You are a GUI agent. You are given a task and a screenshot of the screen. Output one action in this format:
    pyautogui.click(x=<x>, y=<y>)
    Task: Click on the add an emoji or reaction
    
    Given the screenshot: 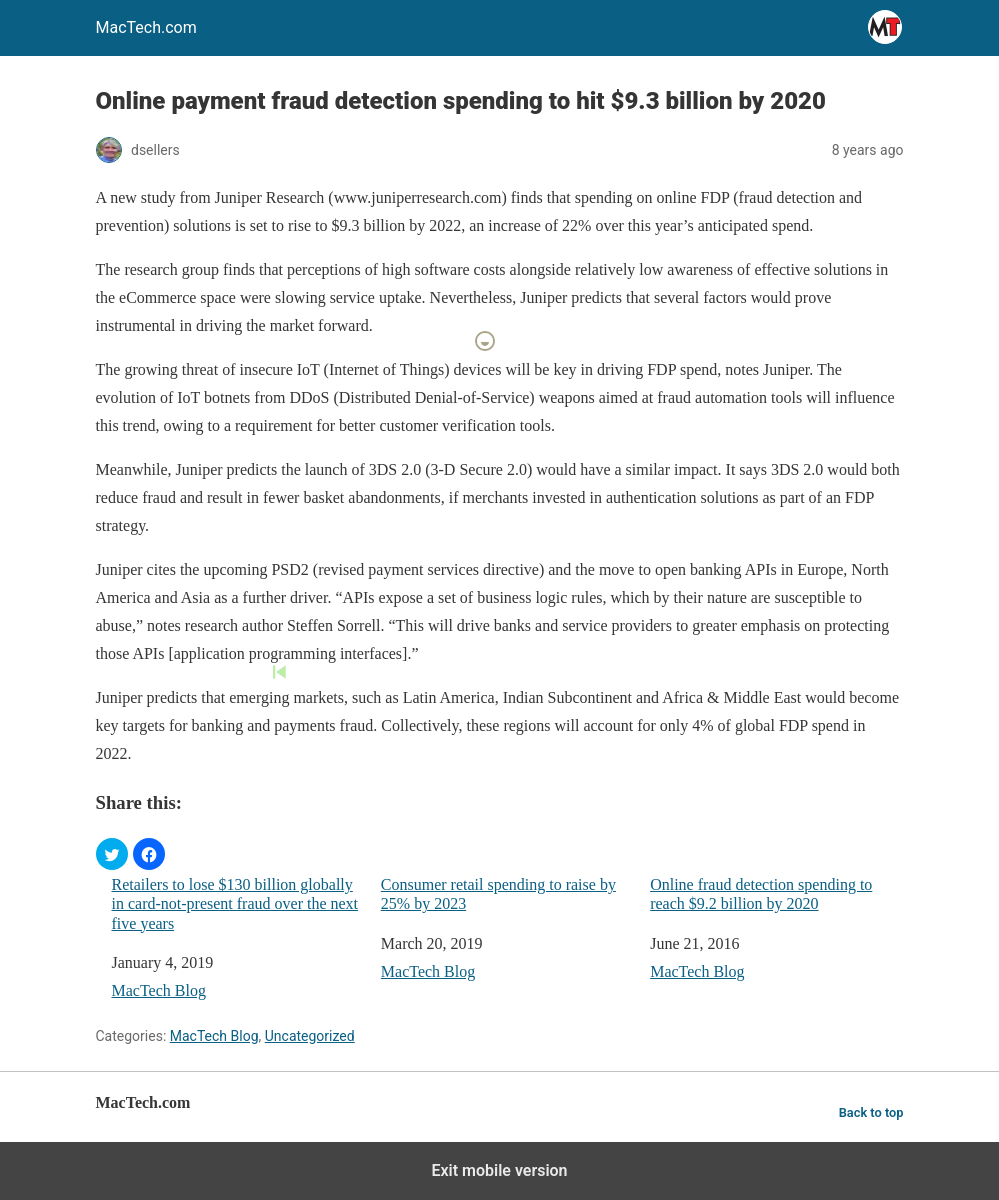 What is the action you would take?
    pyautogui.click(x=485, y=341)
    